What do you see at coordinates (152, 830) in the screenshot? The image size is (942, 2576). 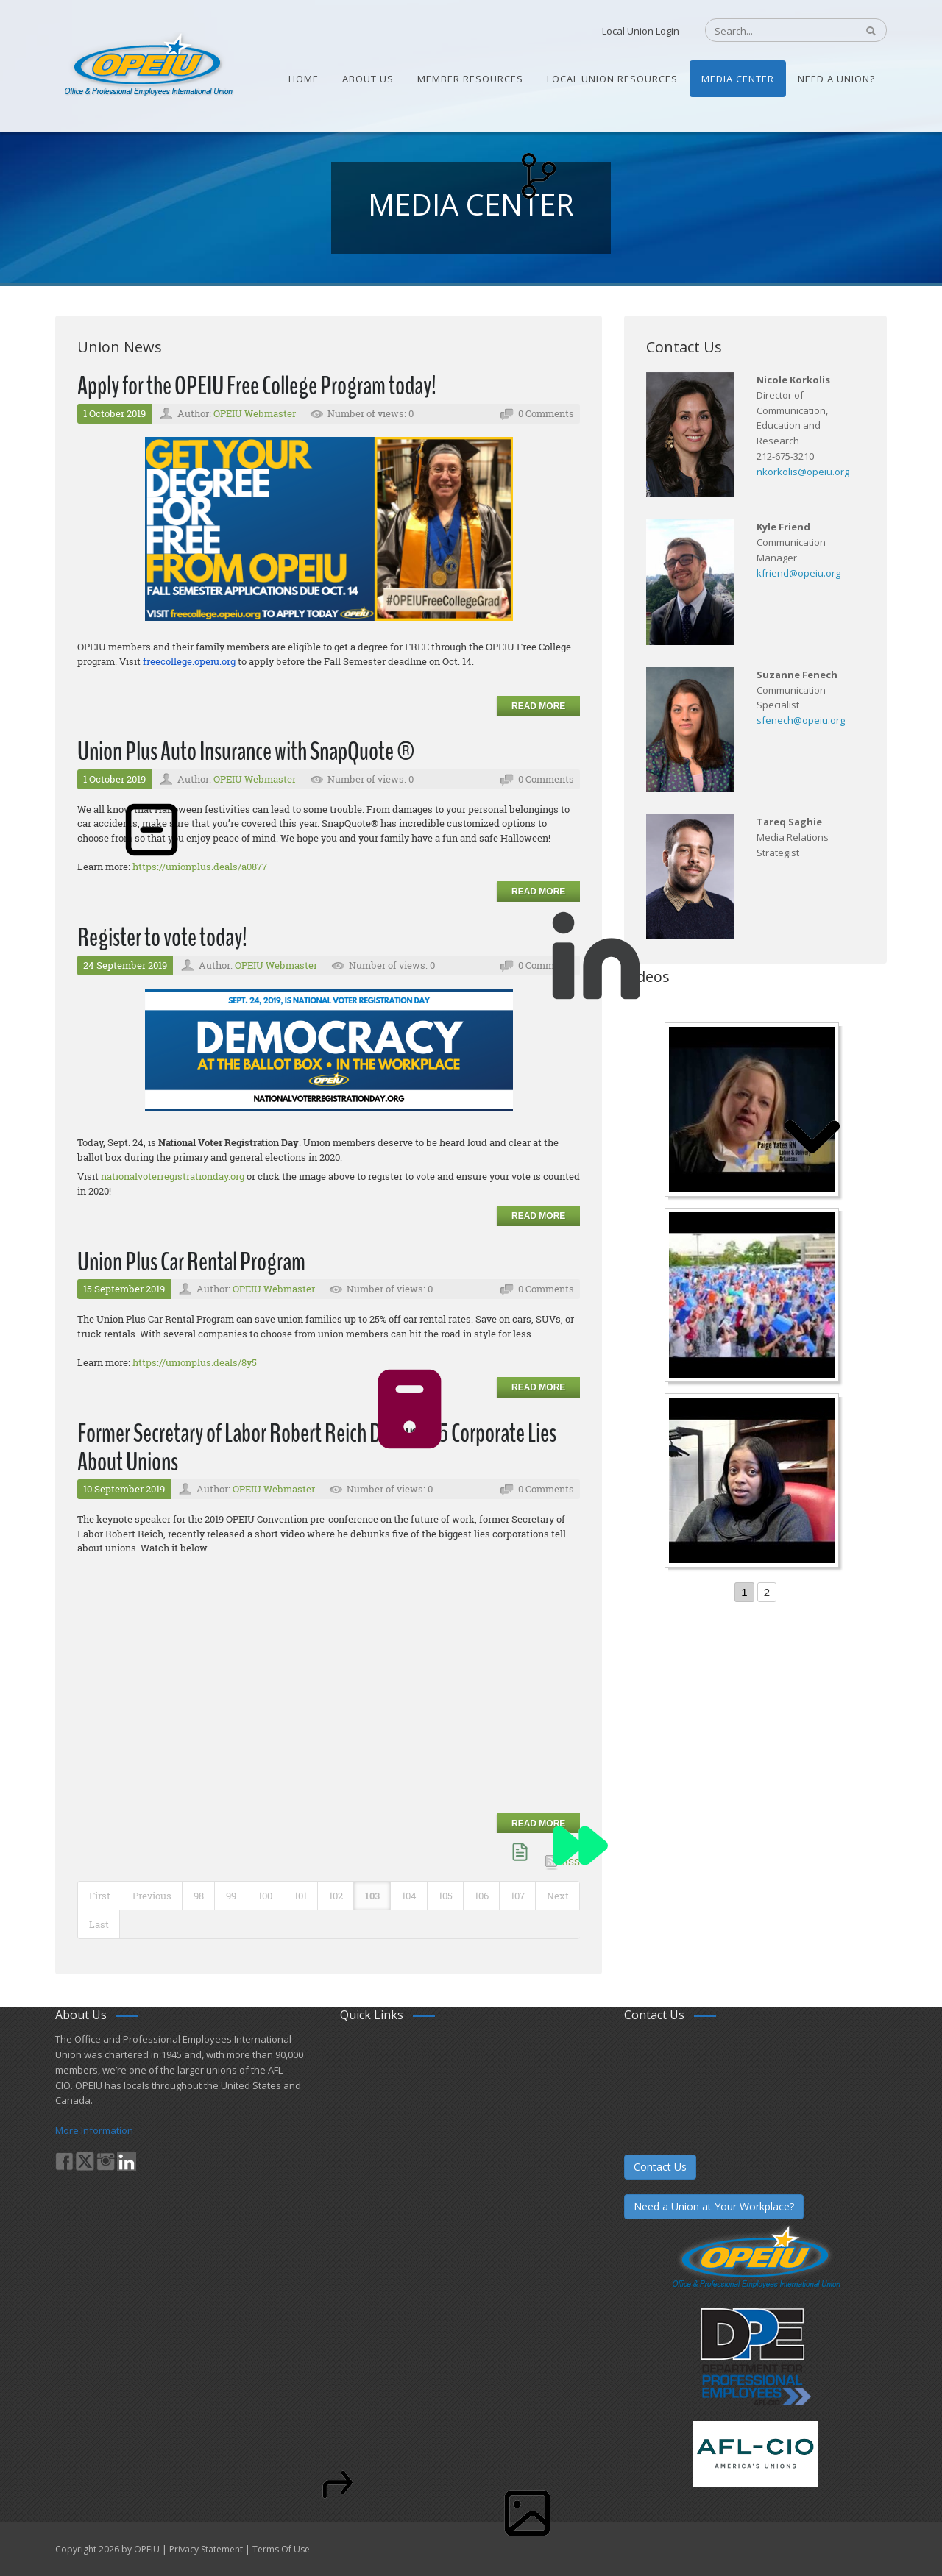 I see `remove an item from a list or selection` at bounding box center [152, 830].